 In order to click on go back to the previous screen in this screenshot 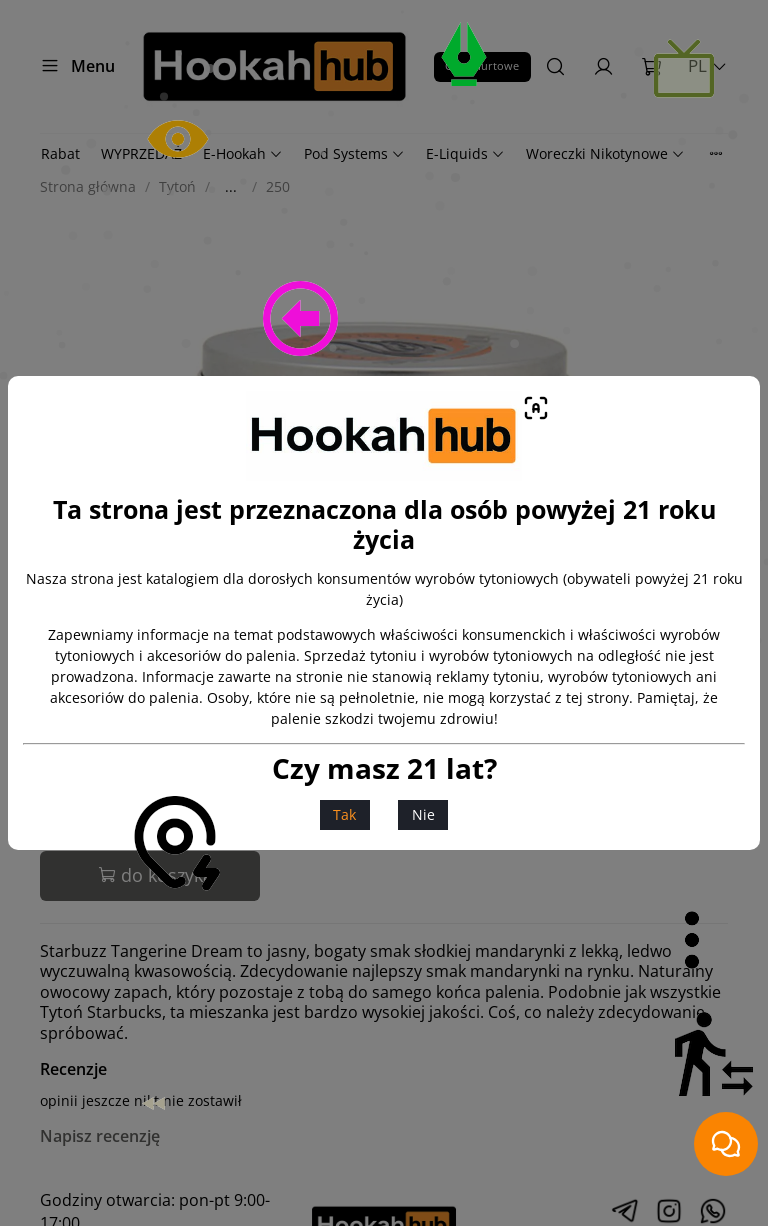, I will do `click(300, 318)`.